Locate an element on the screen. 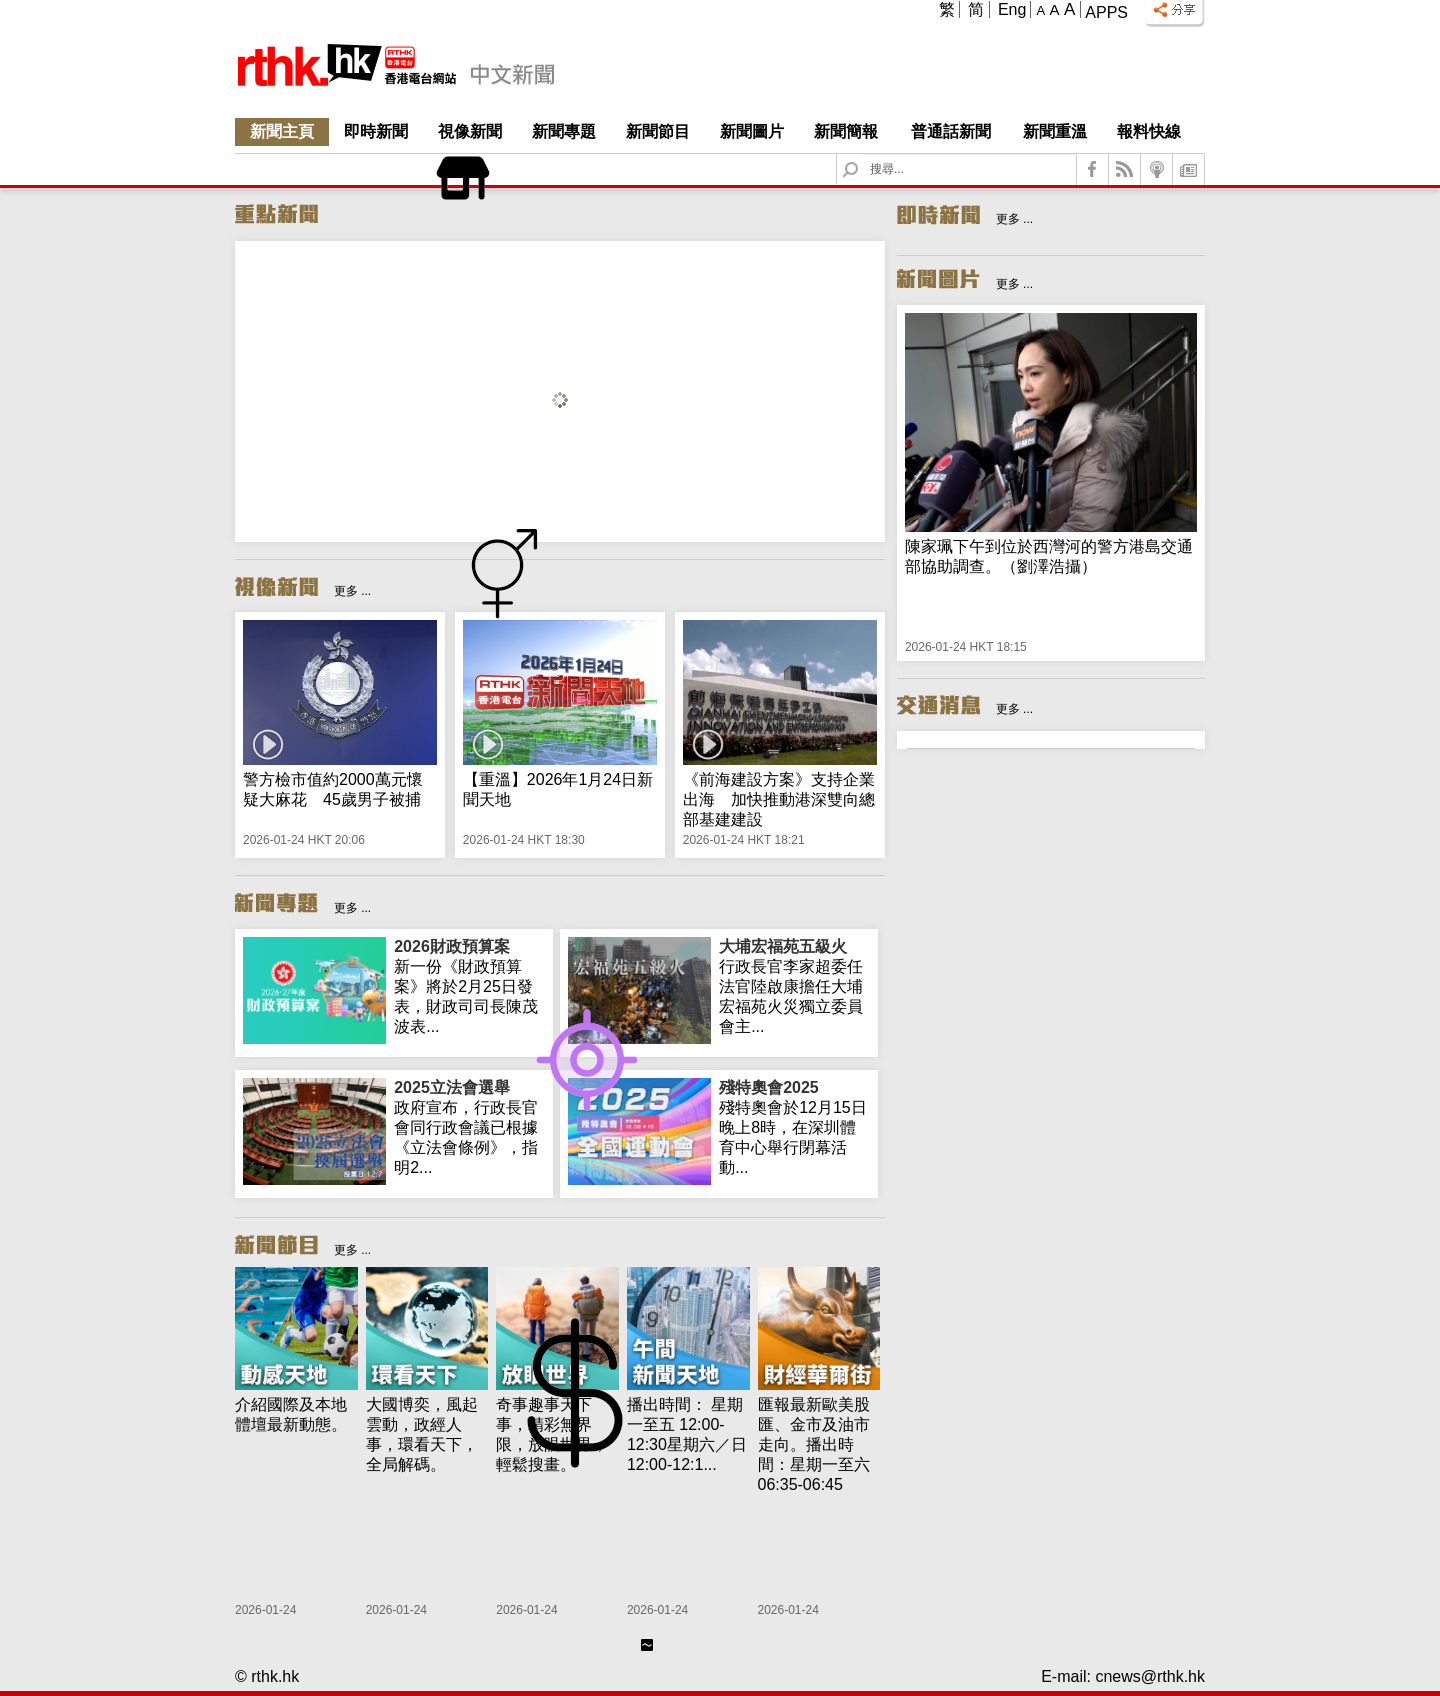 This screenshot has width=1440, height=1696. open the shop or store is located at coordinates (463, 178).